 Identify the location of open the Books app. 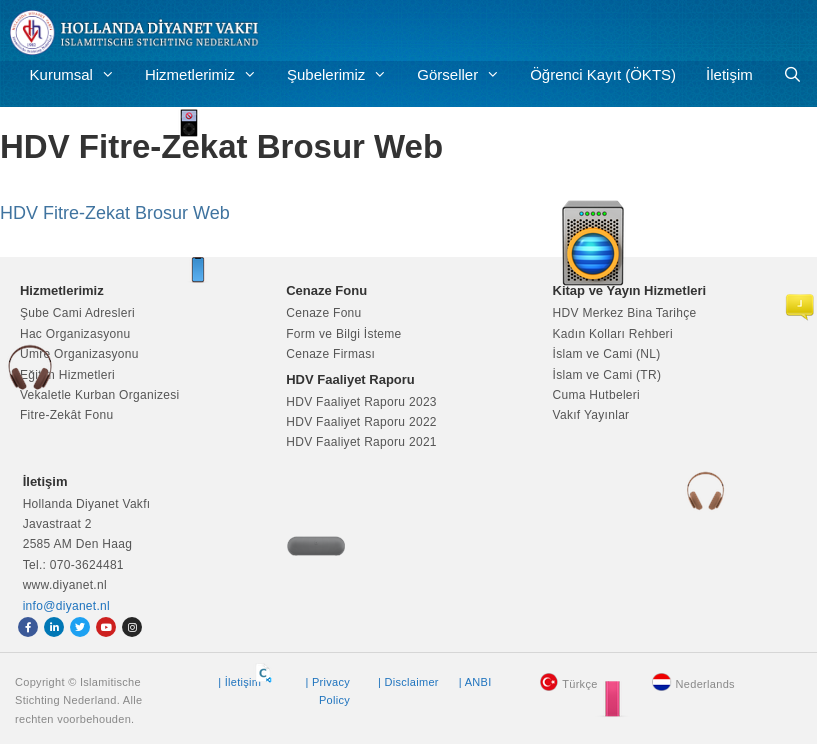
(516, 46).